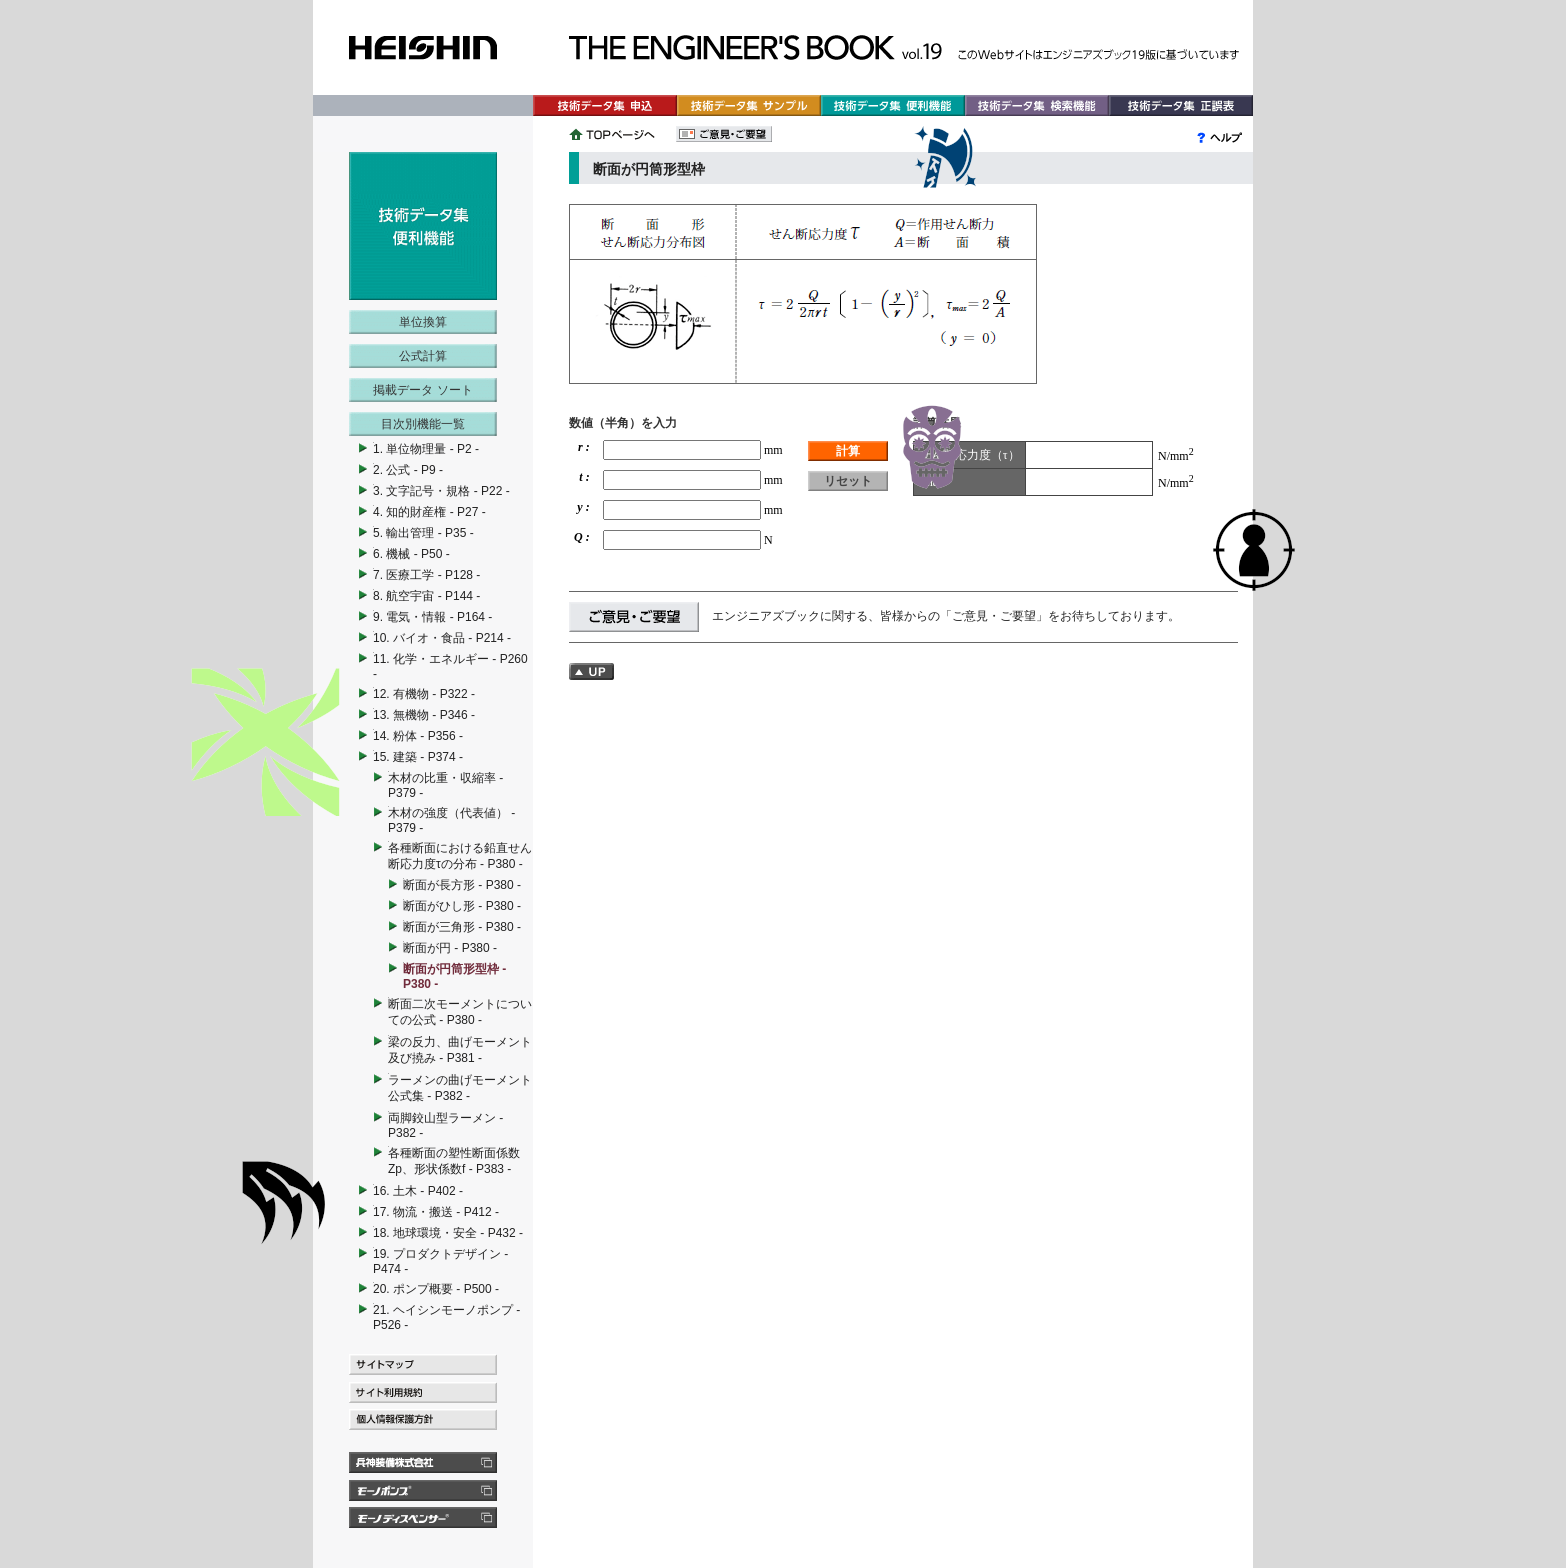  What do you see at coordinates (284, 1203) in the screenshot?
I see `select barbed nails ability or attack` at bounding box center [284, 1203].